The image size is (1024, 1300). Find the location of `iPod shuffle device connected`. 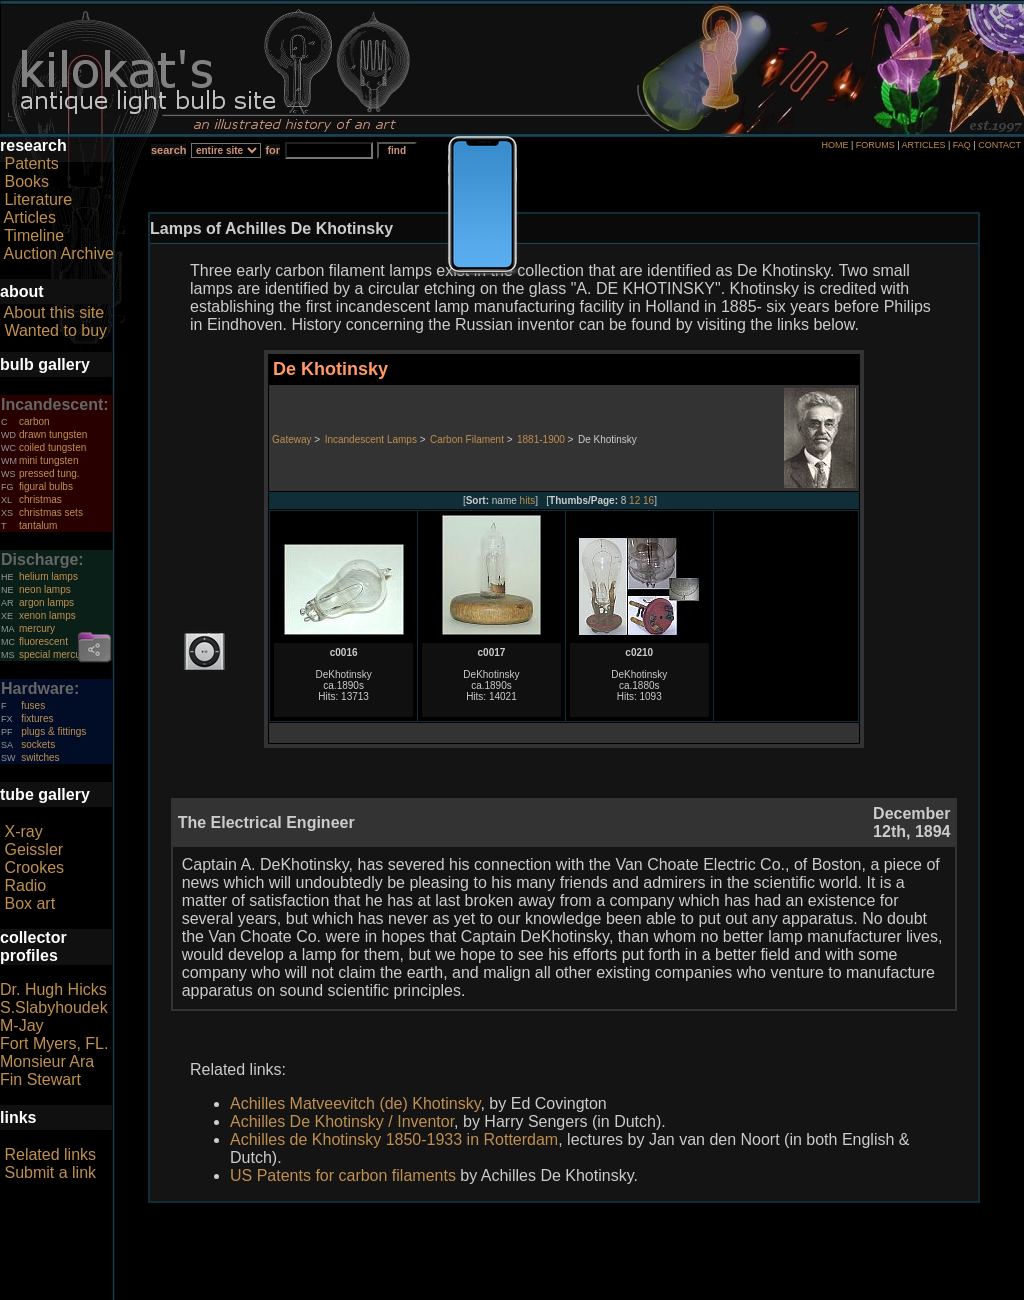

iPod shuffle device connected is located at coordinates (204, 651).